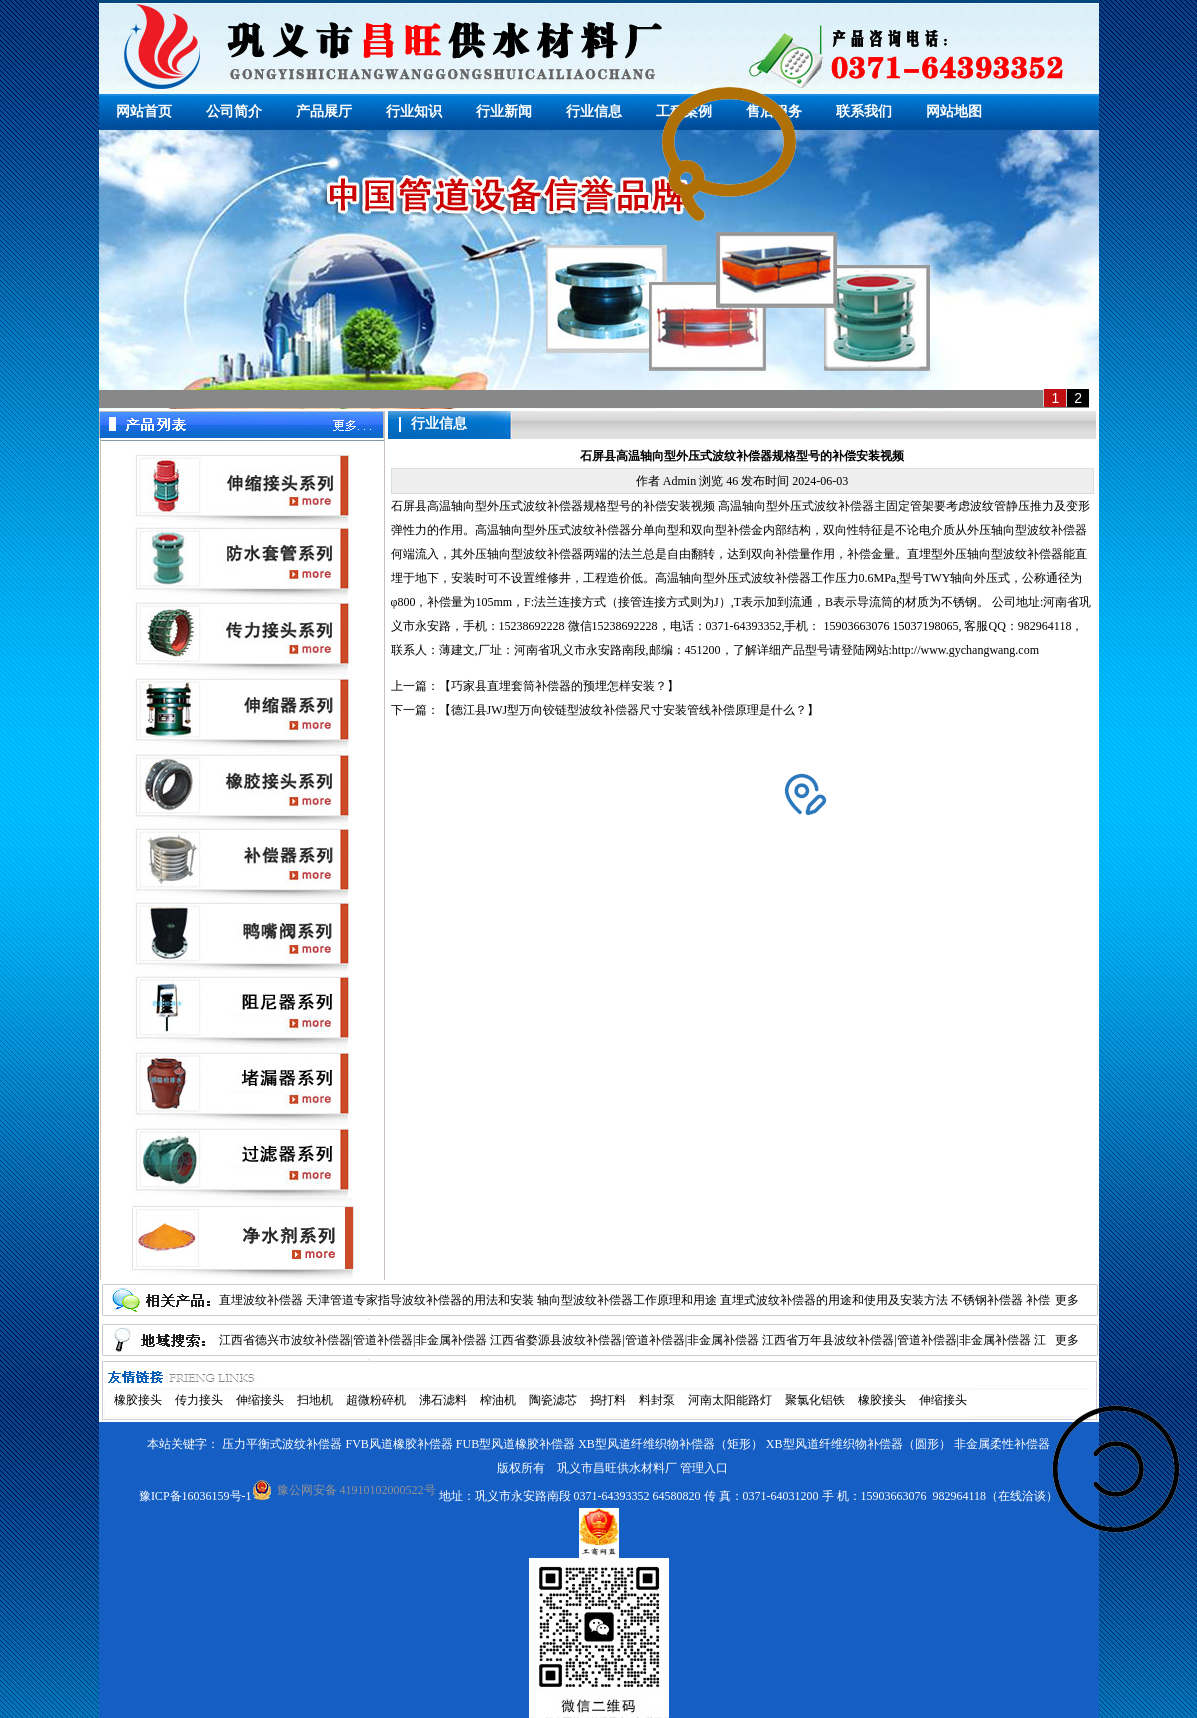 This screenshot has width=1197, height=1718. What do you see at coordinates (729, 154) in the screenshot?
I see `select an irregular area with freehand drawing` at bounding box center [729, 154].